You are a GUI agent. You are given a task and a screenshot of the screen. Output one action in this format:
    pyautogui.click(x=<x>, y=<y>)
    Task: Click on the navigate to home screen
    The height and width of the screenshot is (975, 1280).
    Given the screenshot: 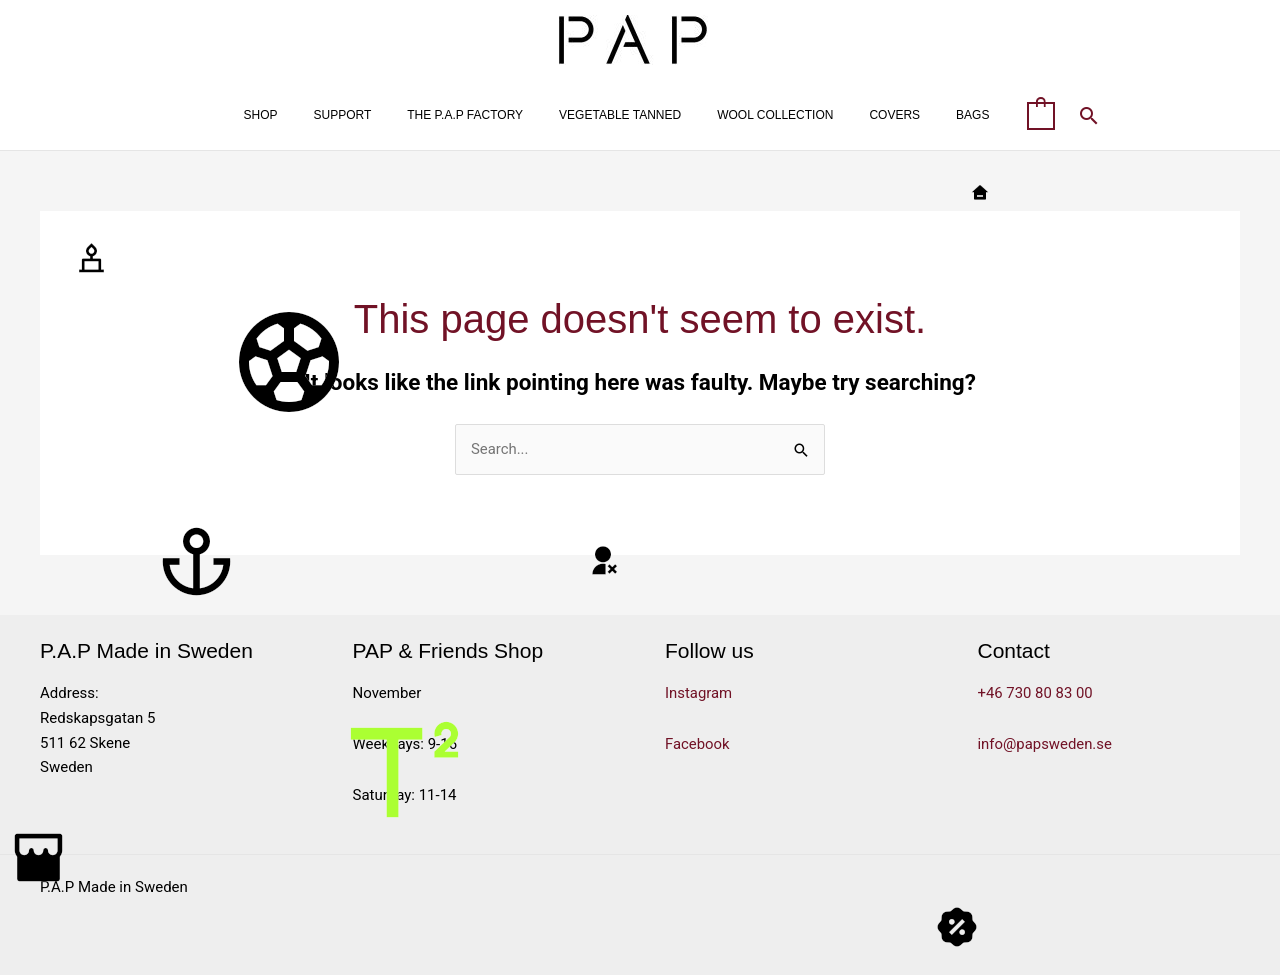 What is the action you would take?
    pyautogui.click(x=980, y=193)
    